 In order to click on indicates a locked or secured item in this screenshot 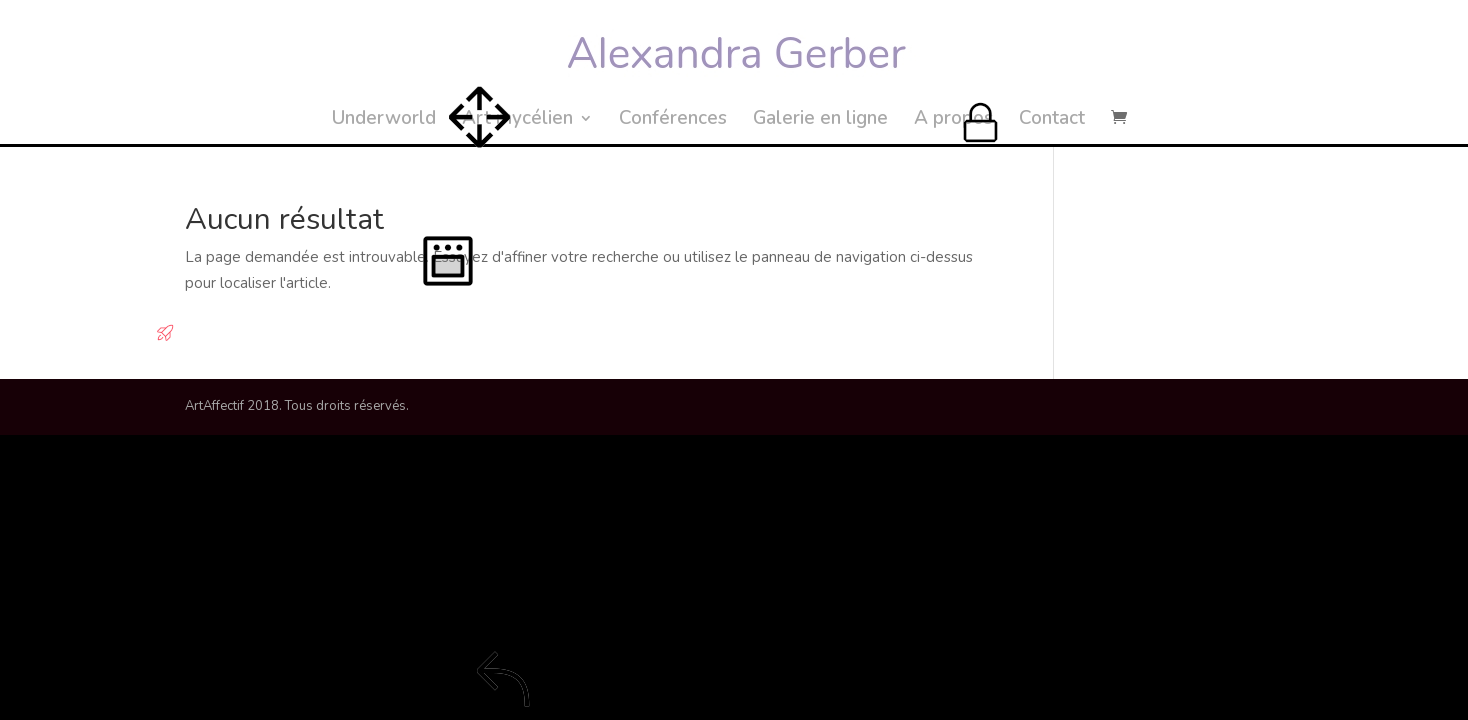, I will do `click(980, 122)`.